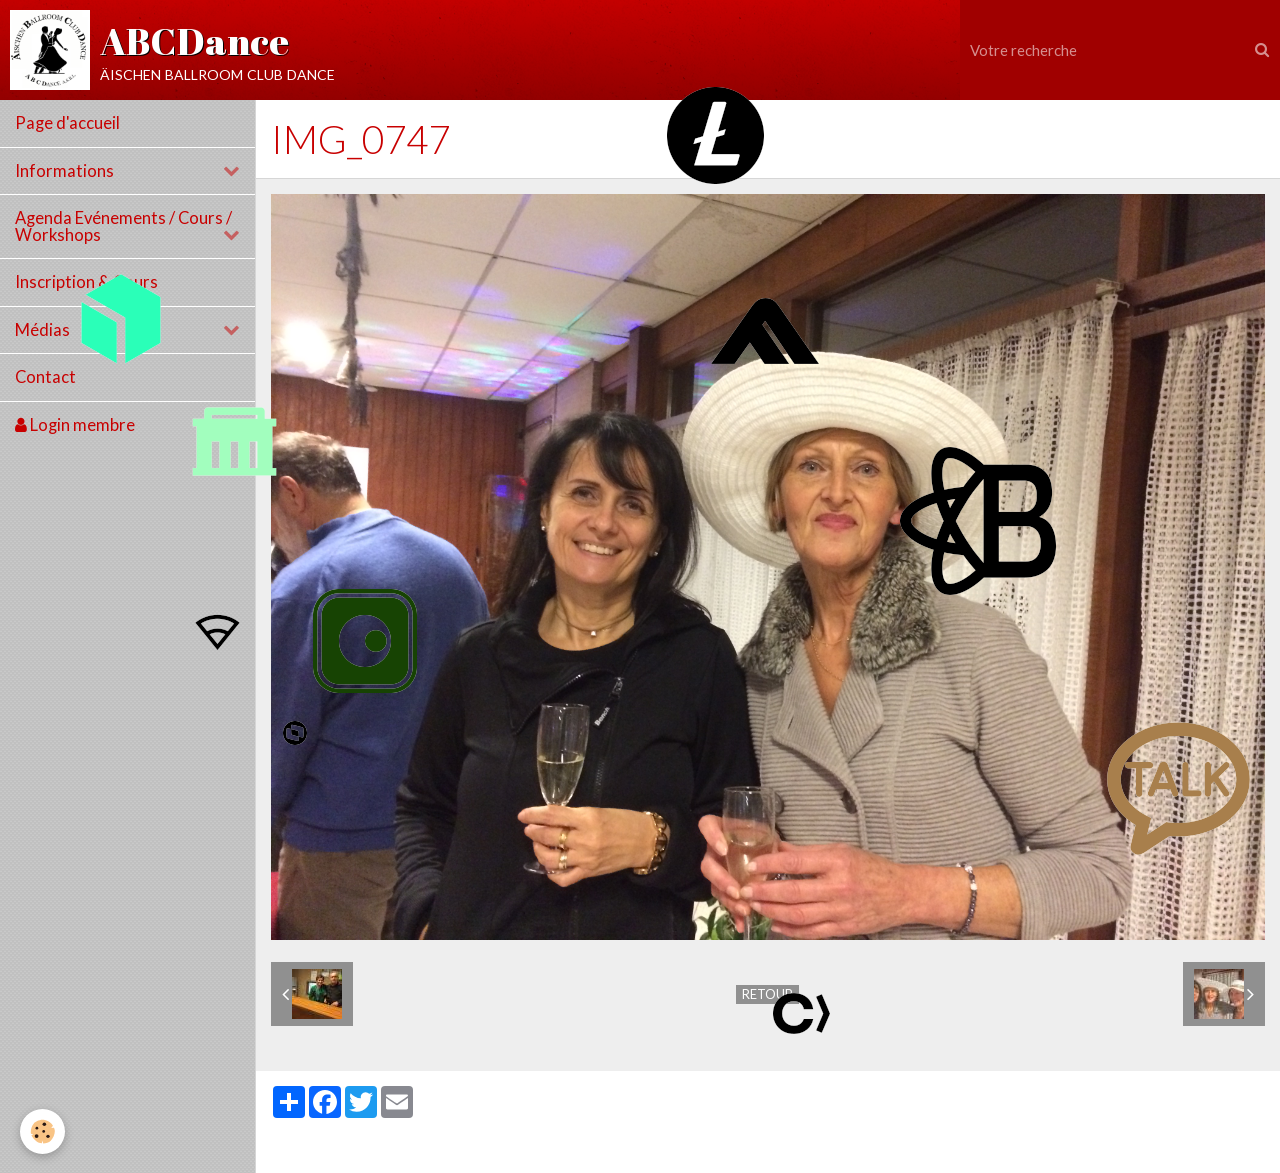 The width and height of the screenshot is (1280, 1173). Describe the element at coordinates (234, 441) in the screenshot. I see `access government services` at that location.